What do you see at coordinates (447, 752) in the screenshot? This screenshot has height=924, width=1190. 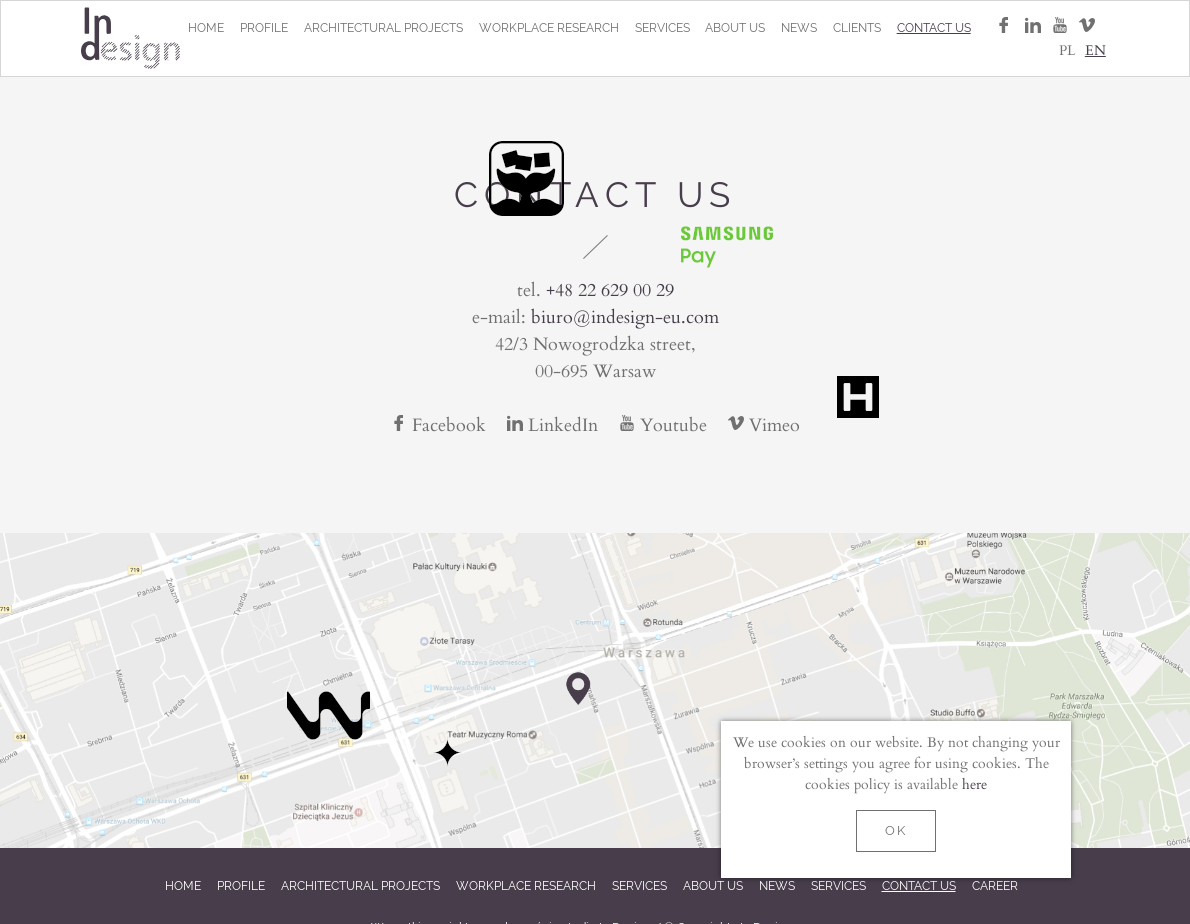 I see `open Google Gemini AI assistant` at bounding box center [447, 752].